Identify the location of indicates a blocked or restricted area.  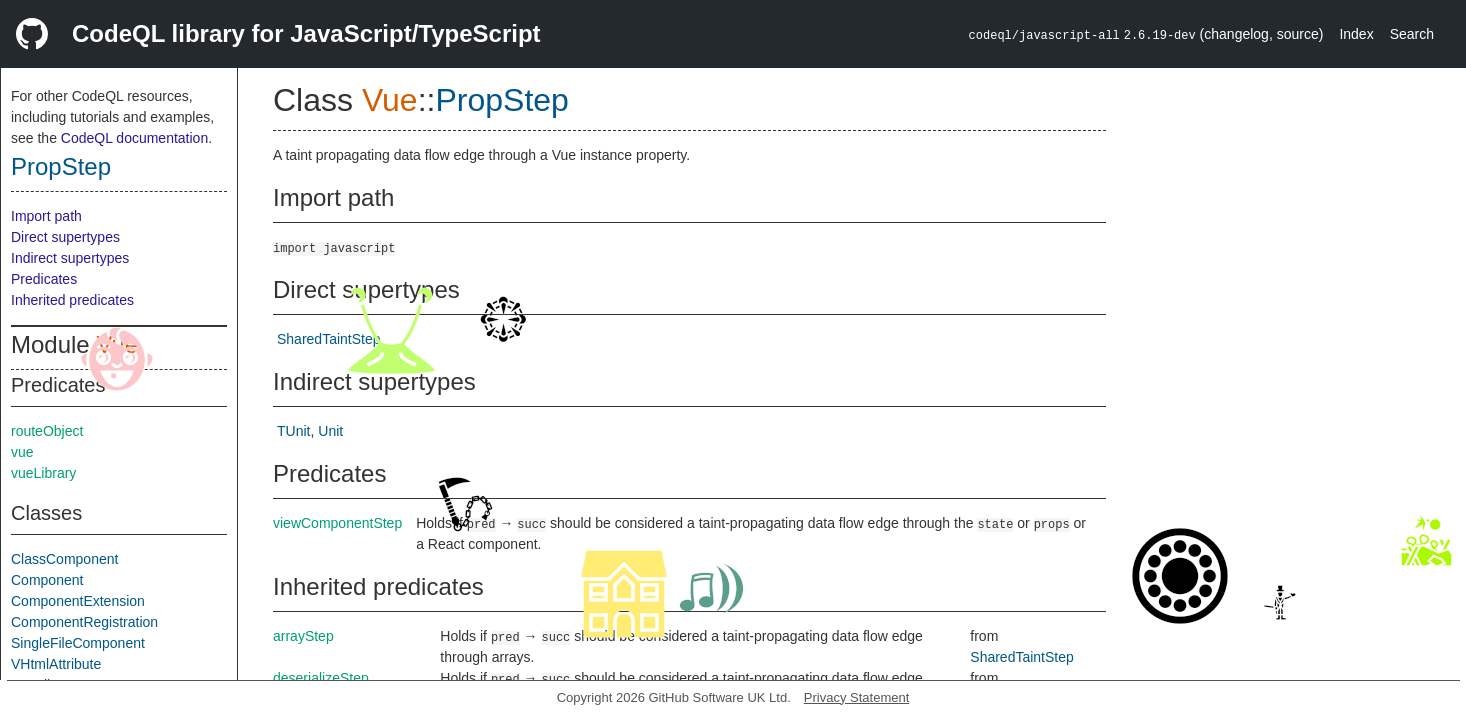
(1426, 540).